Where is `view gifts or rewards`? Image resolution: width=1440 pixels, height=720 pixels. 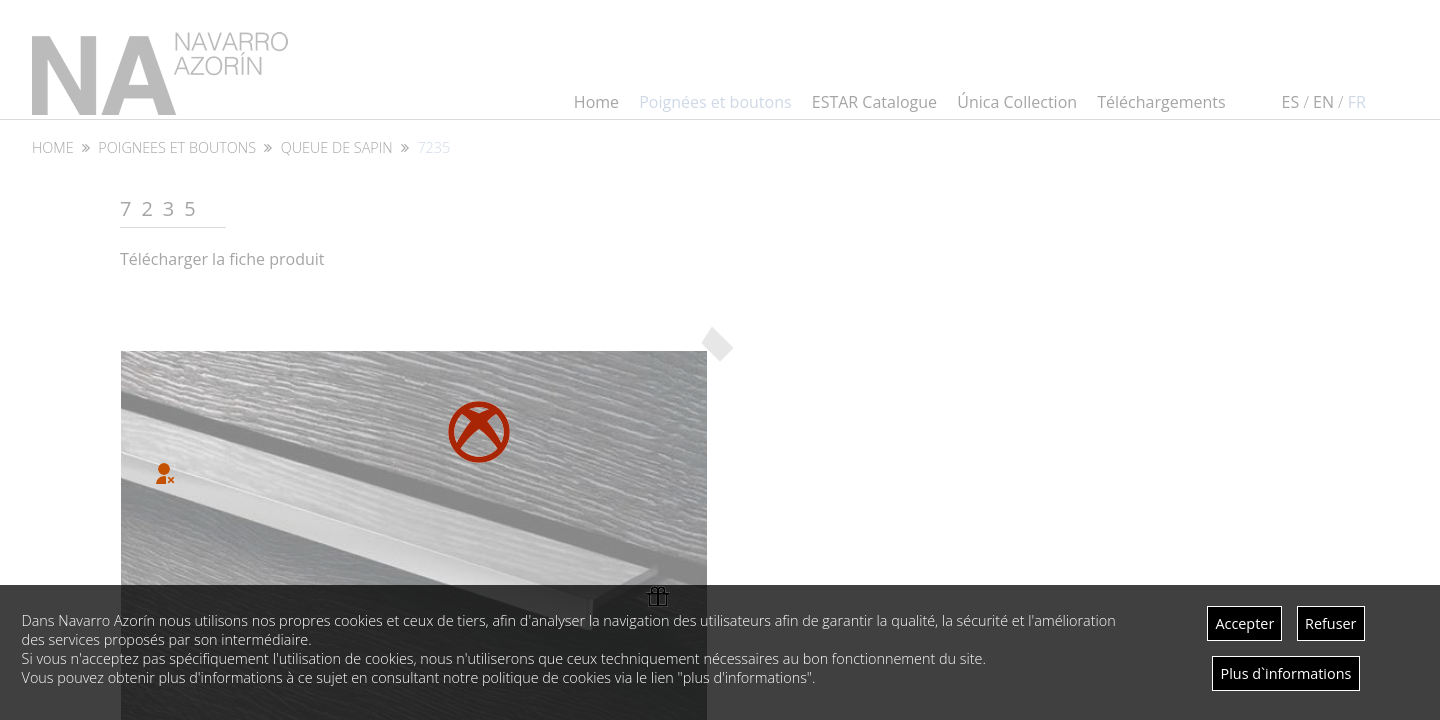 view gifts or rewards is located at coordinates (658, 597).